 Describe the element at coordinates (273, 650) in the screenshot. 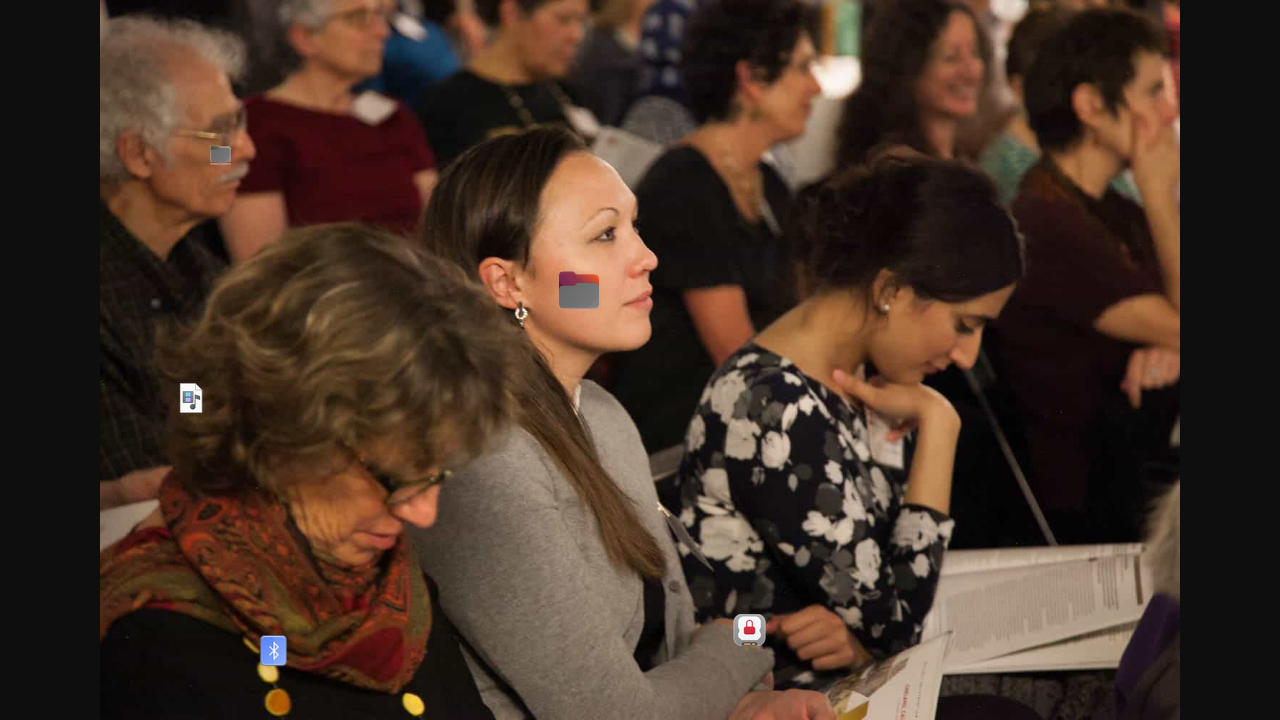

I see `indicates bluetooth is currently enabled and active` at that location.